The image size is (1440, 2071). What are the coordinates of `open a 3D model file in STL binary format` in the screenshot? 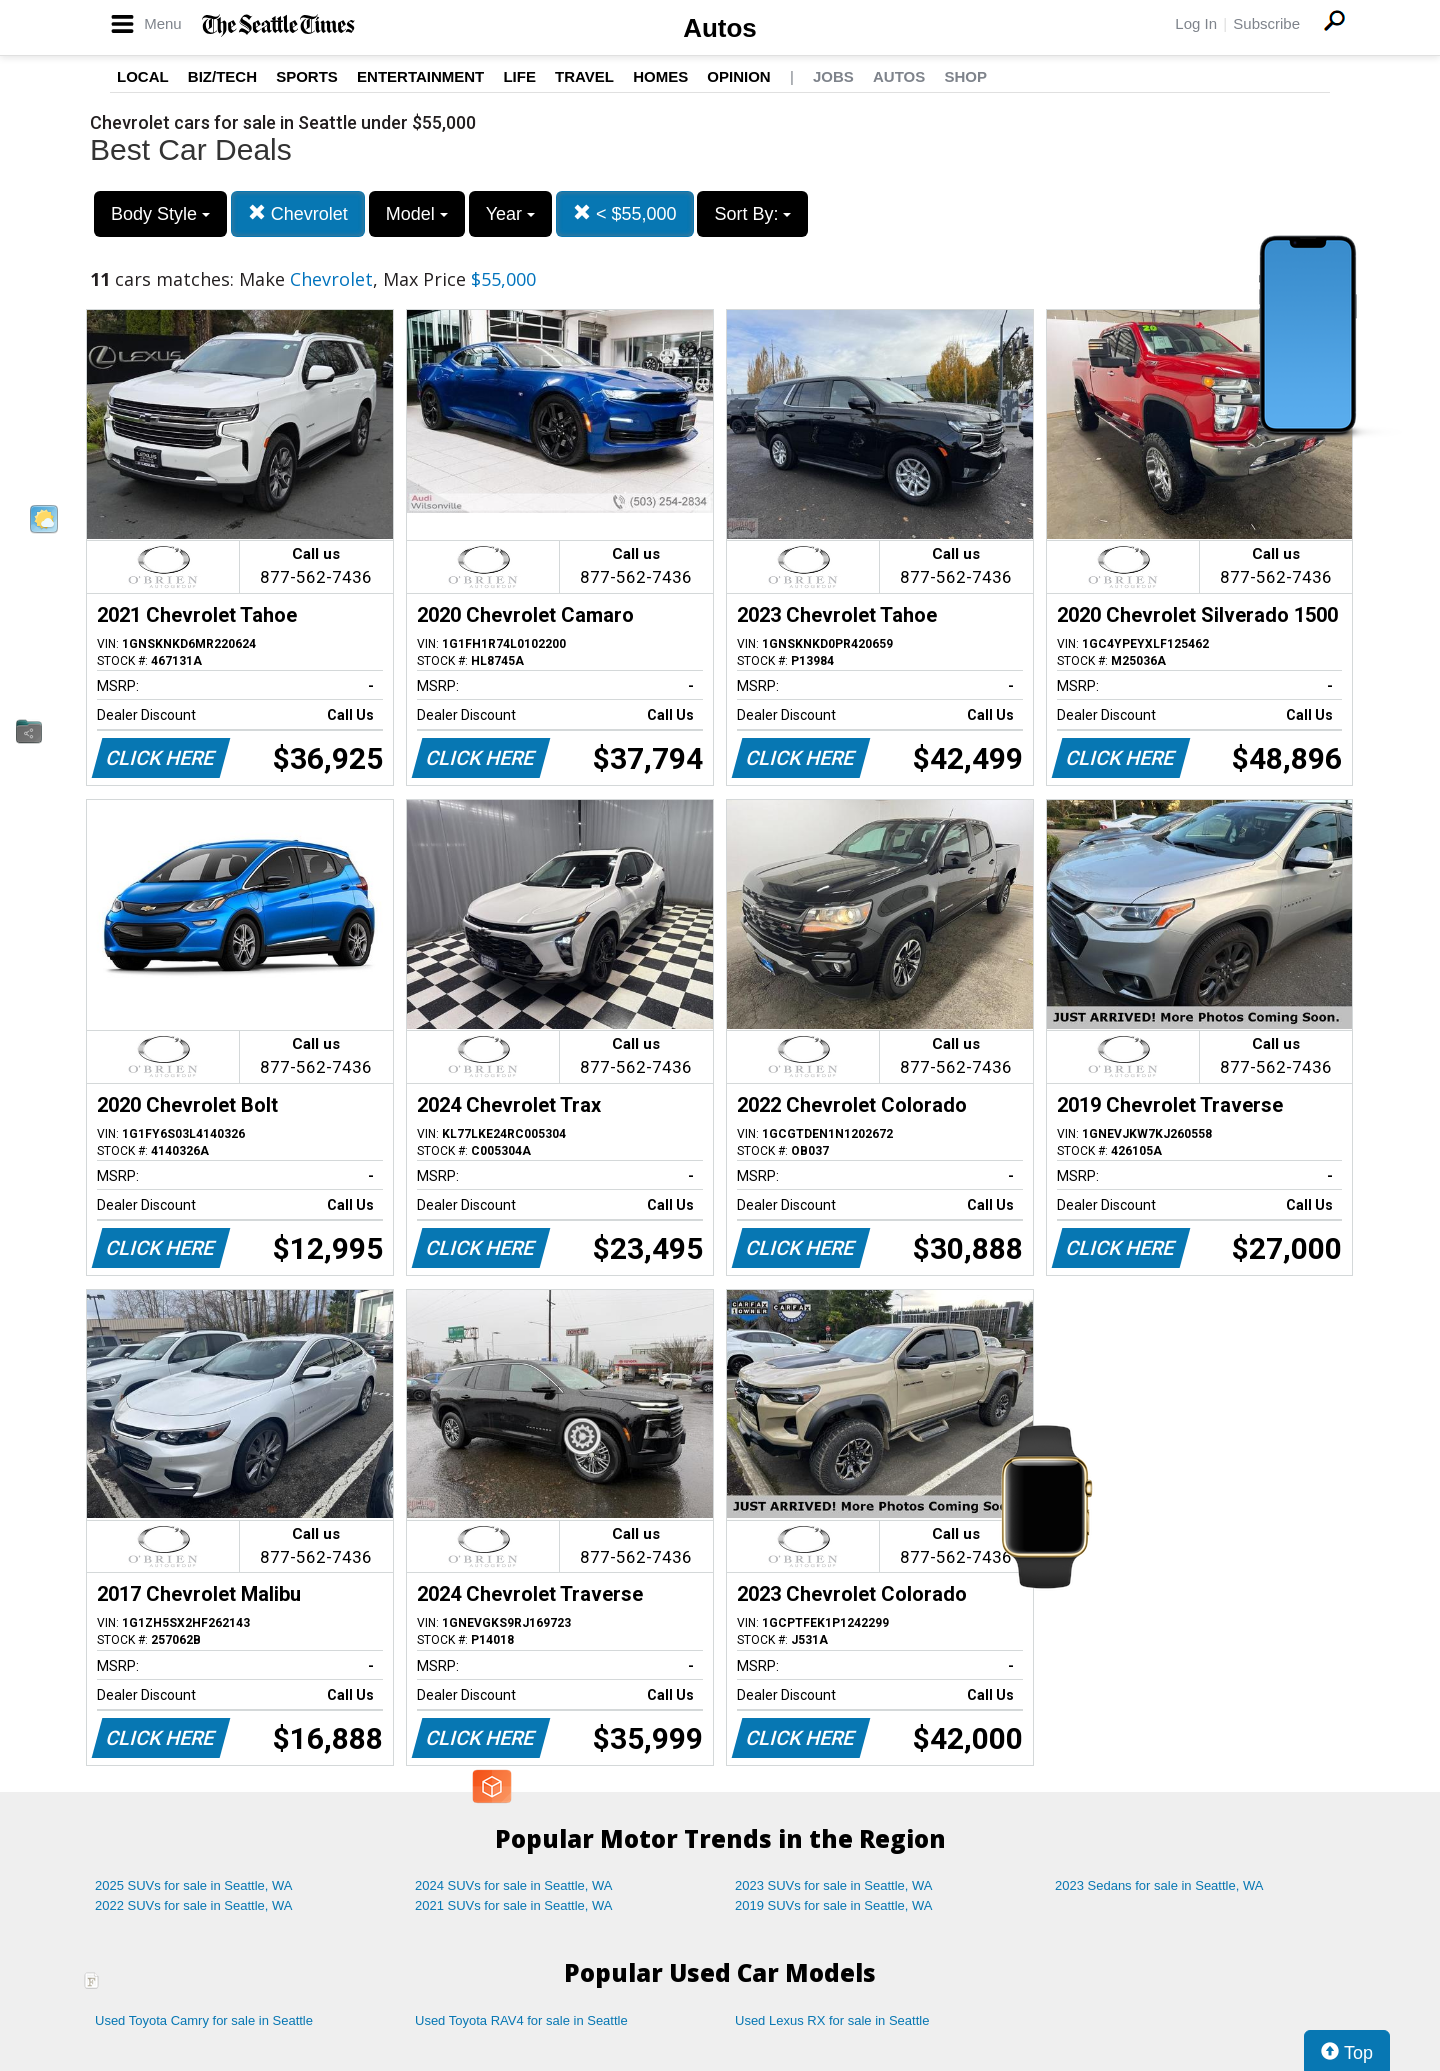 It's located at (492, 1785).